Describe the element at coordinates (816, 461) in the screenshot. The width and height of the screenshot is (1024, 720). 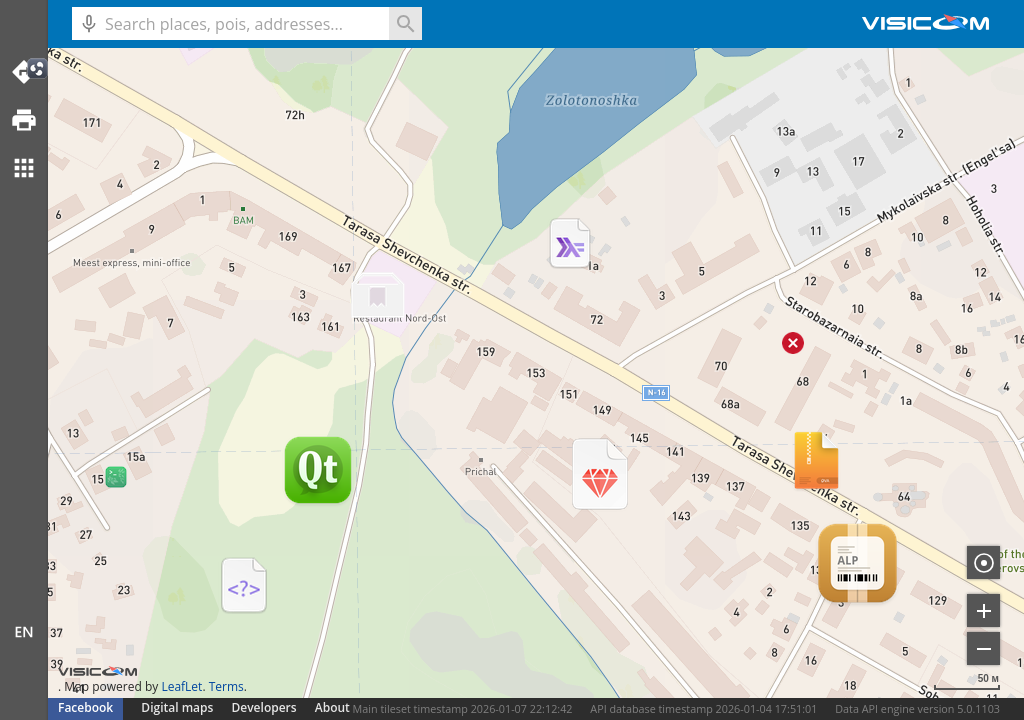
I see `open virtual appliance file for import into VirtualBox` at that location.